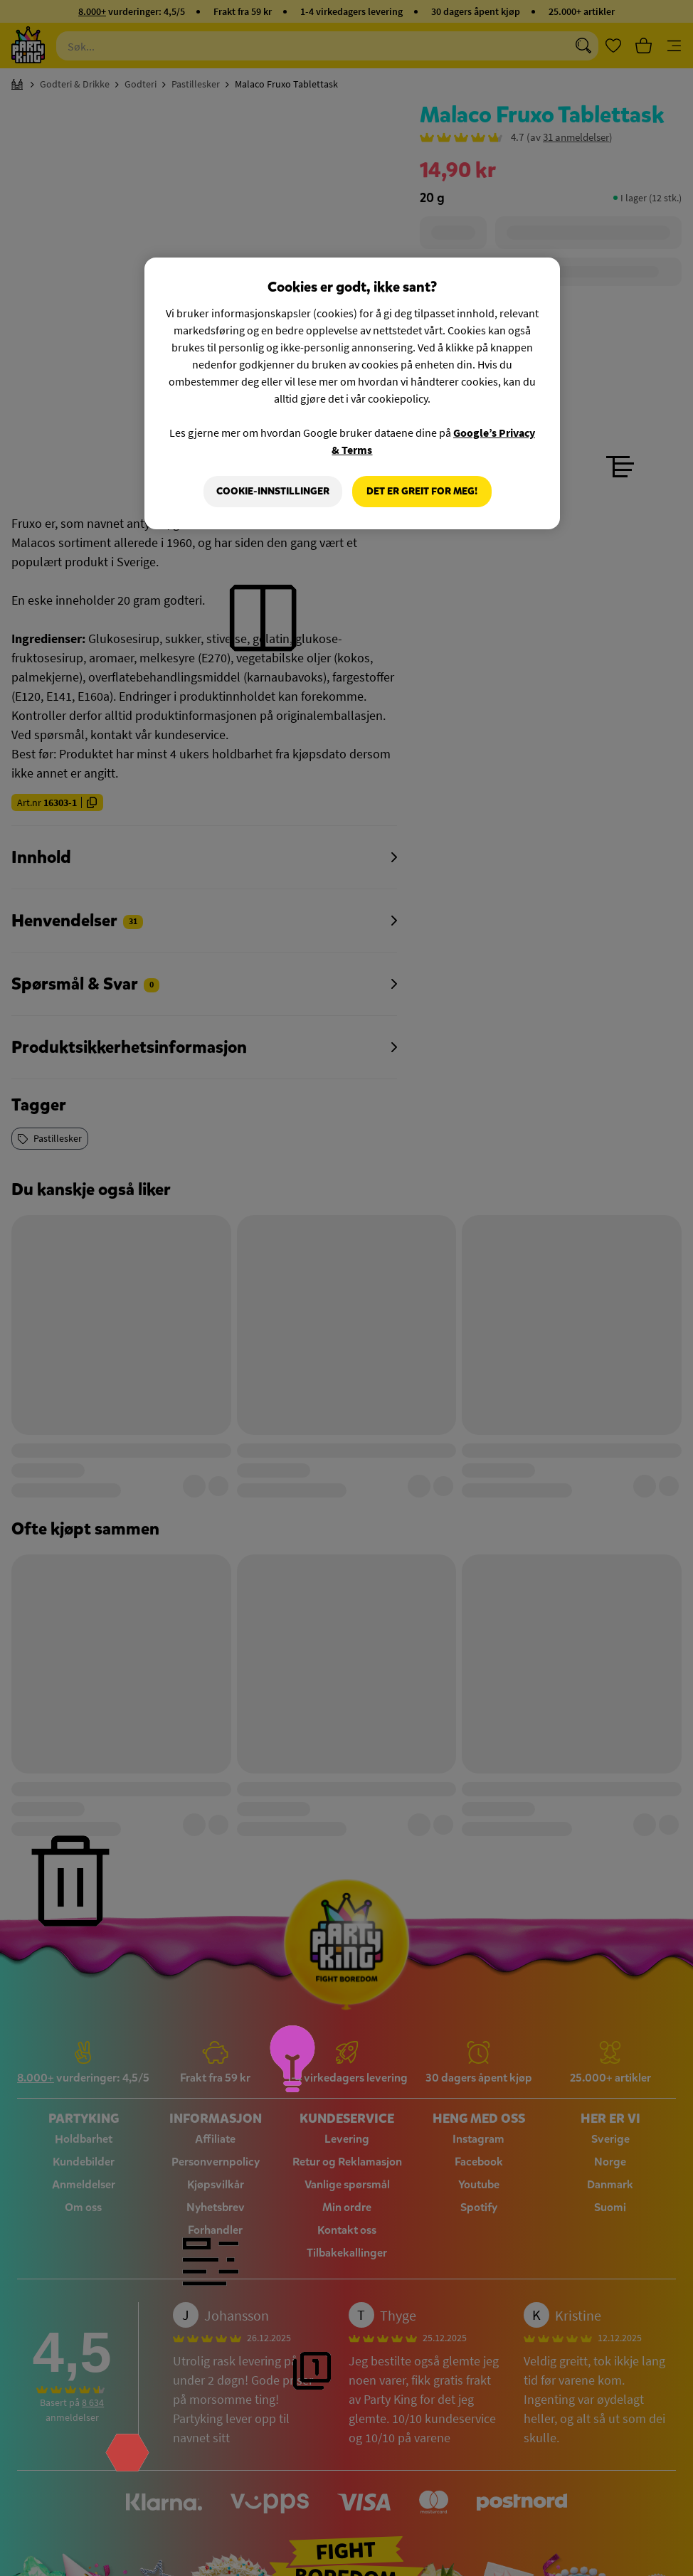 The image size is (693, 2576). What do you see at coordinates (211, 2262) in the screenshot?
I see `indicates a keyword or reserved word in code` at bounding box center [211, 2262].